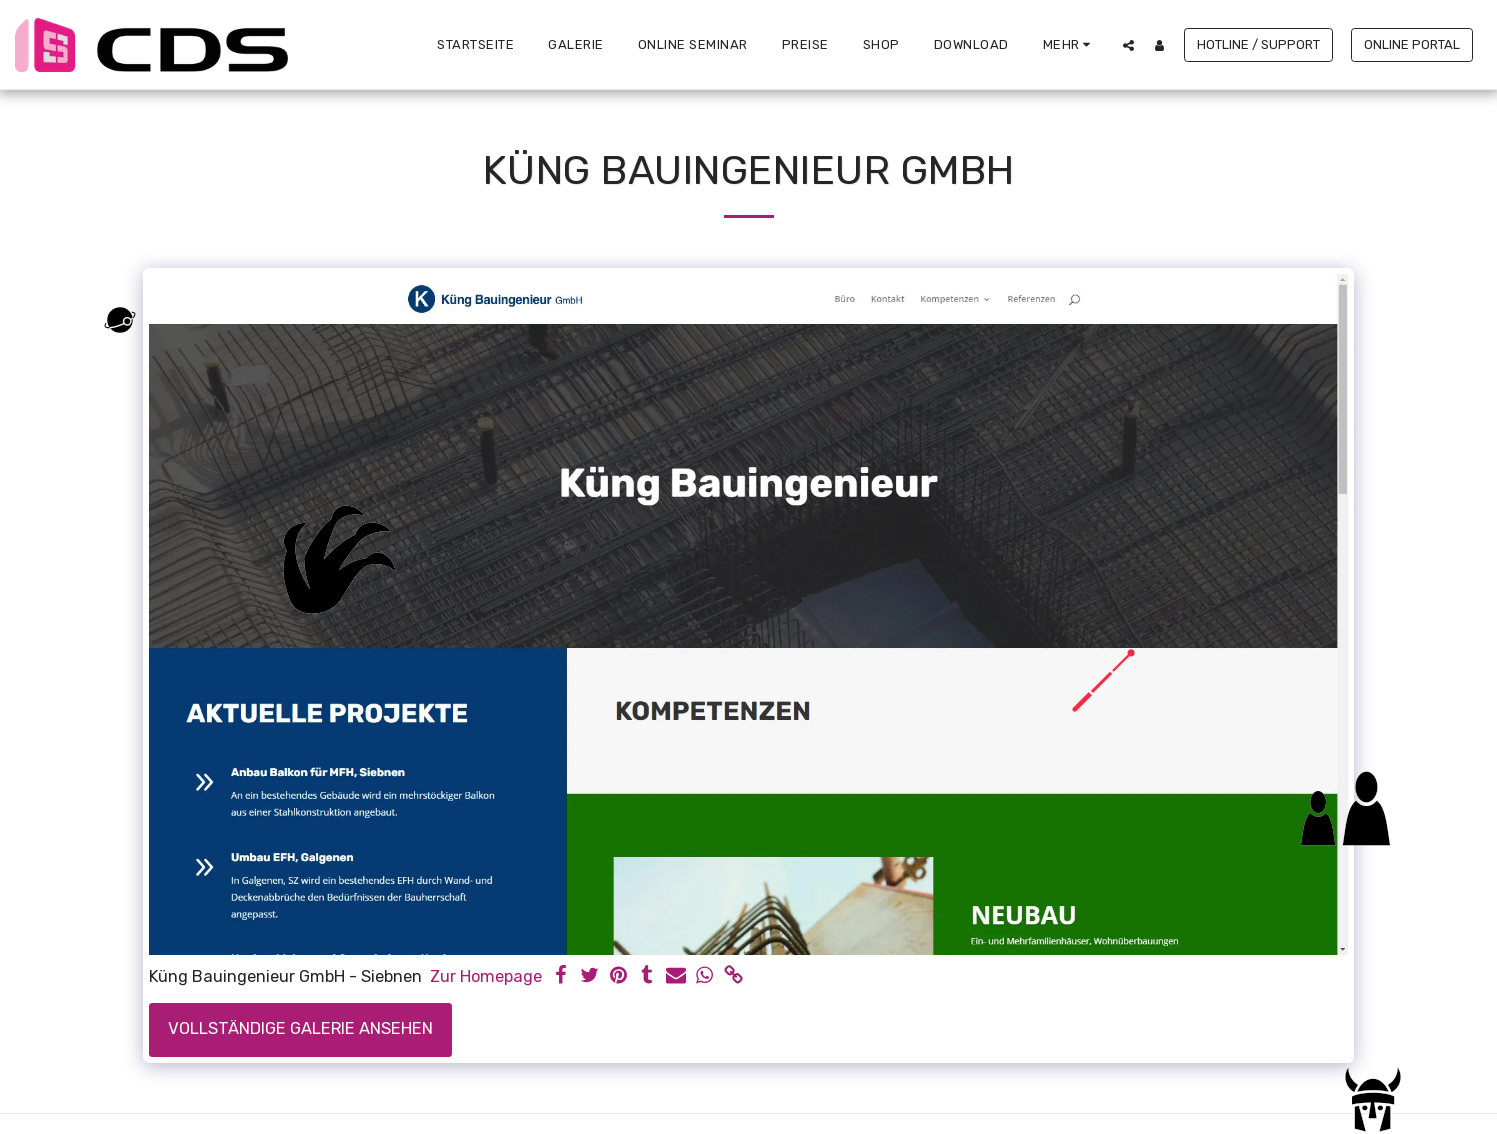 This screenshot has height=1134, width=1497. I want to click on equip melee weapon in game inventory, so click(1103, 680).